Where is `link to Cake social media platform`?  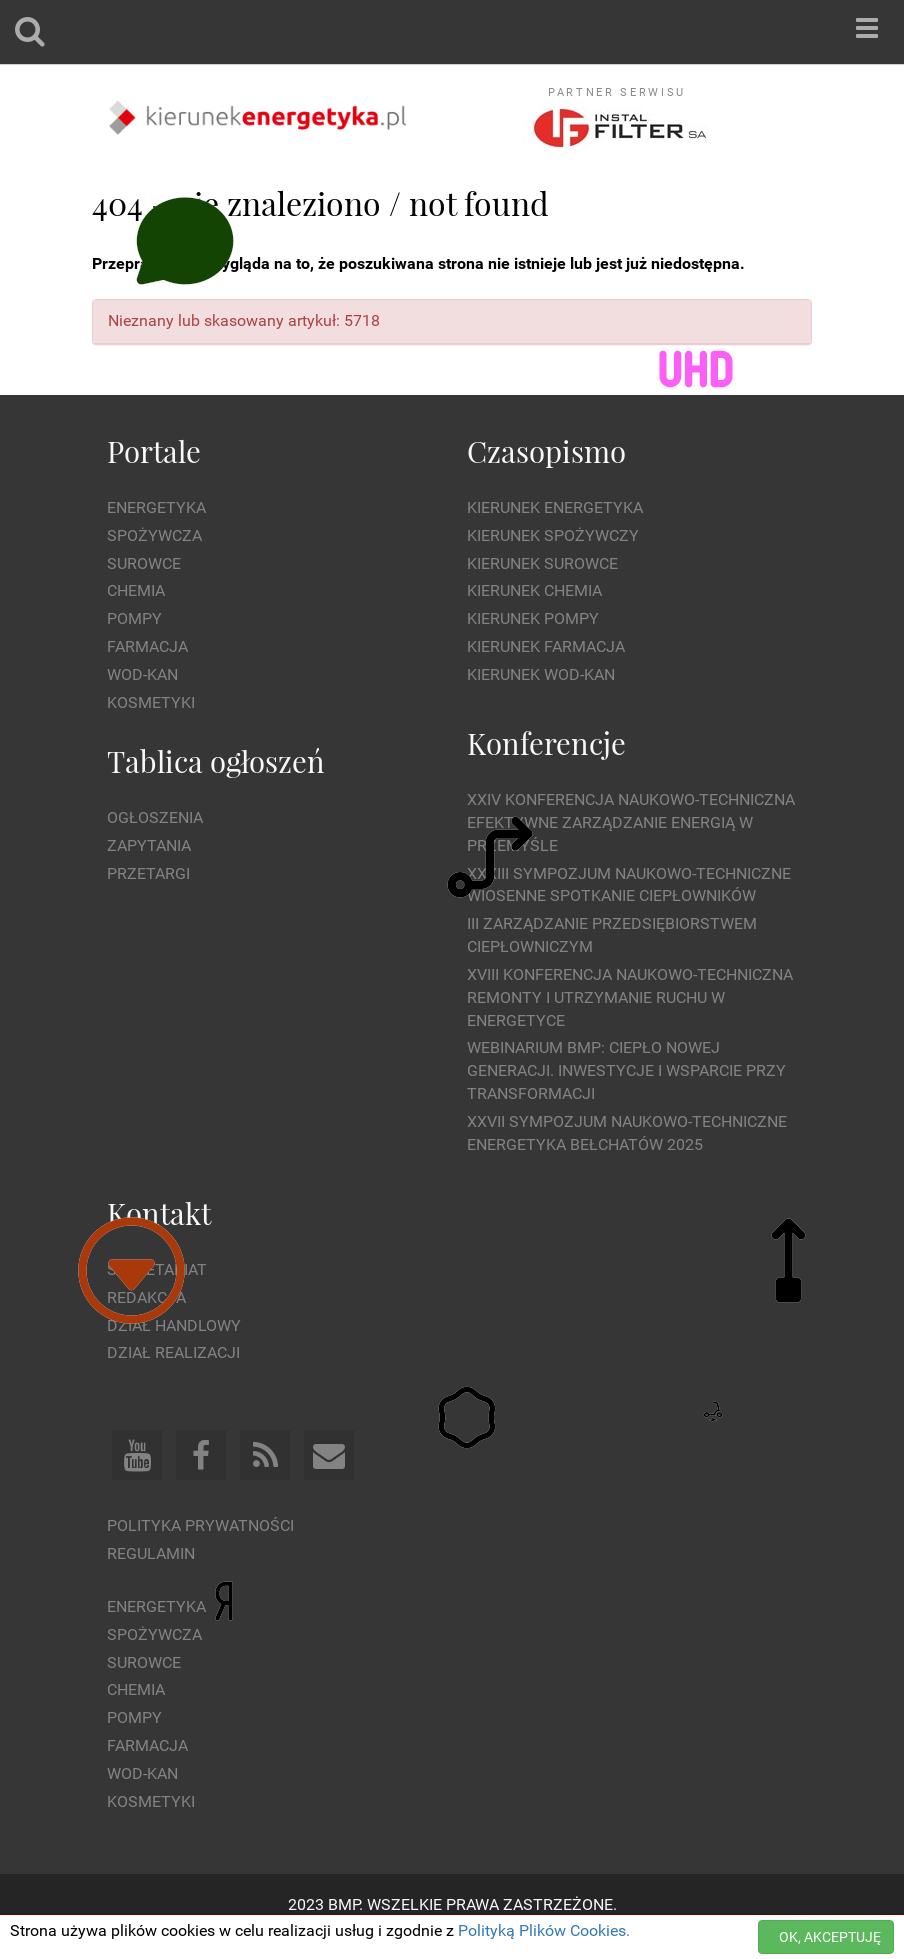
link to Cake social media platform is located at coordinates (466, 1417).